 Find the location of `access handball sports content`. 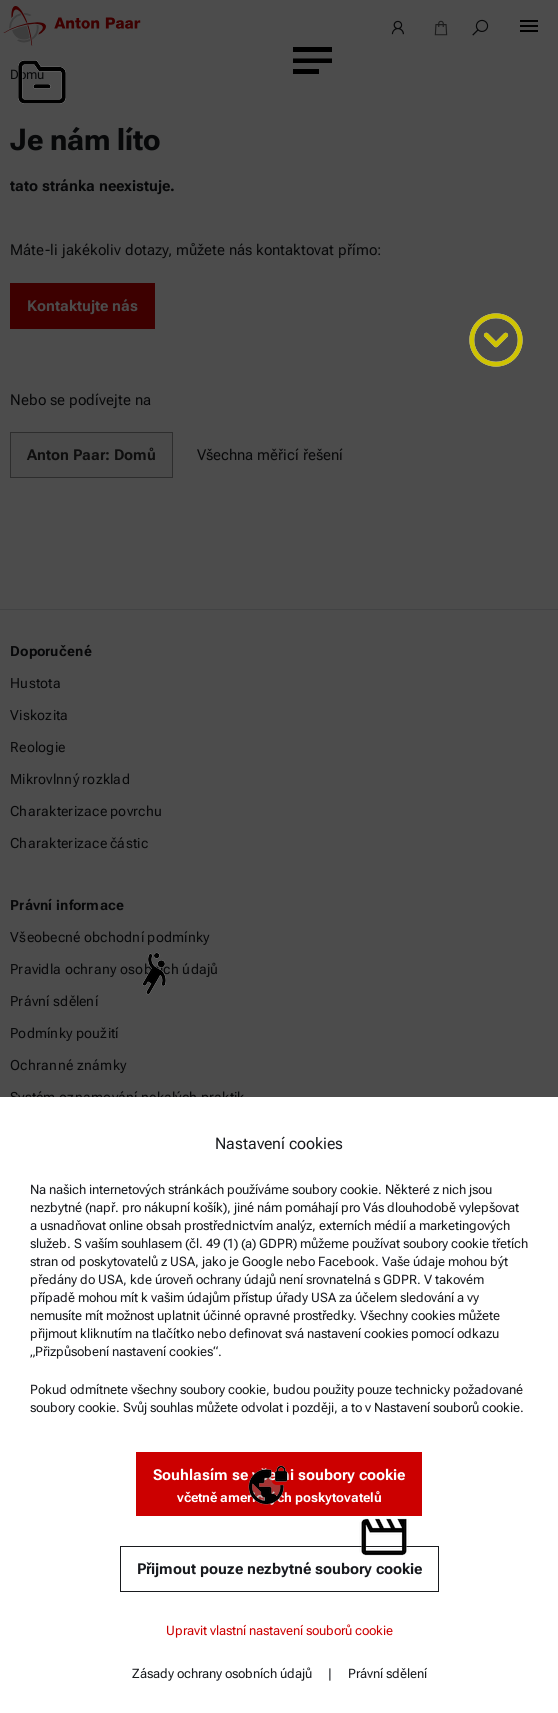

access handball sports content is located at coordinates (154, 973).